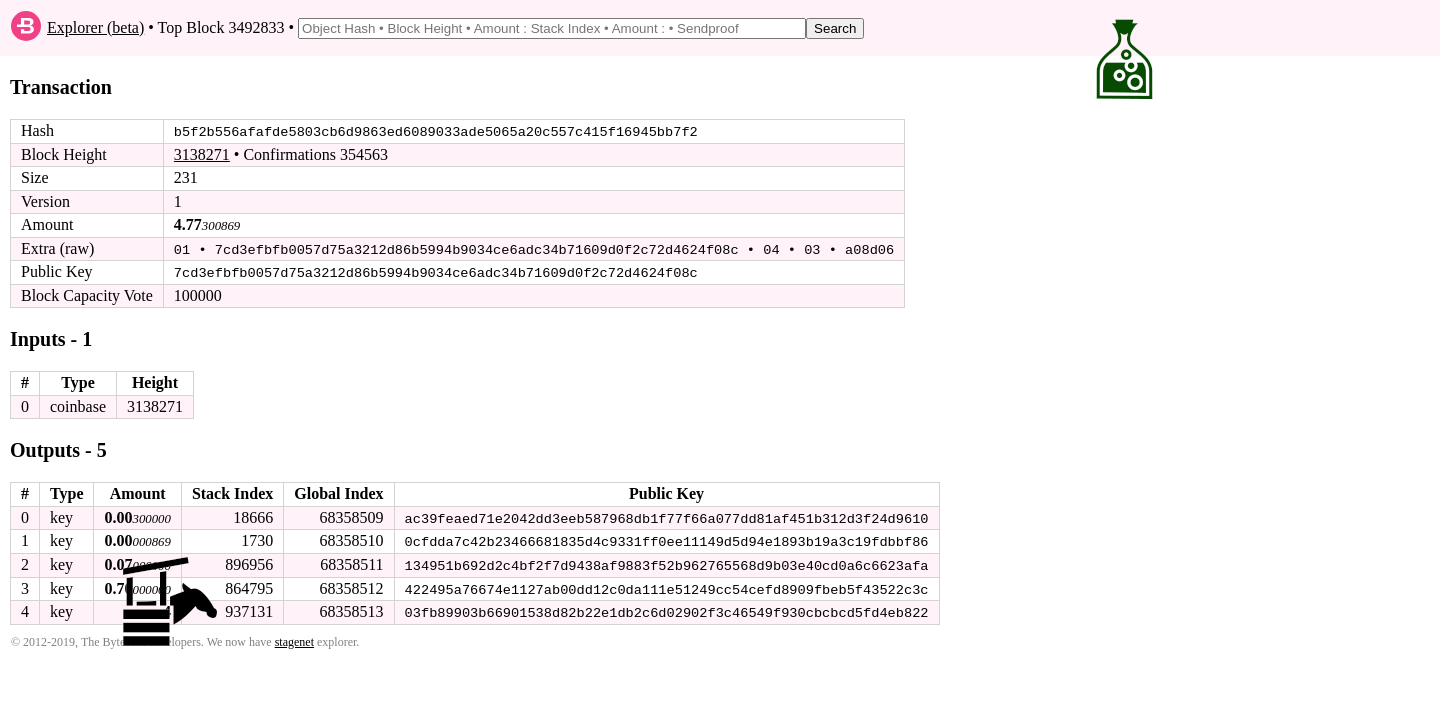  I want to click on access alchemy or potion crafting, so click(1127, 59).